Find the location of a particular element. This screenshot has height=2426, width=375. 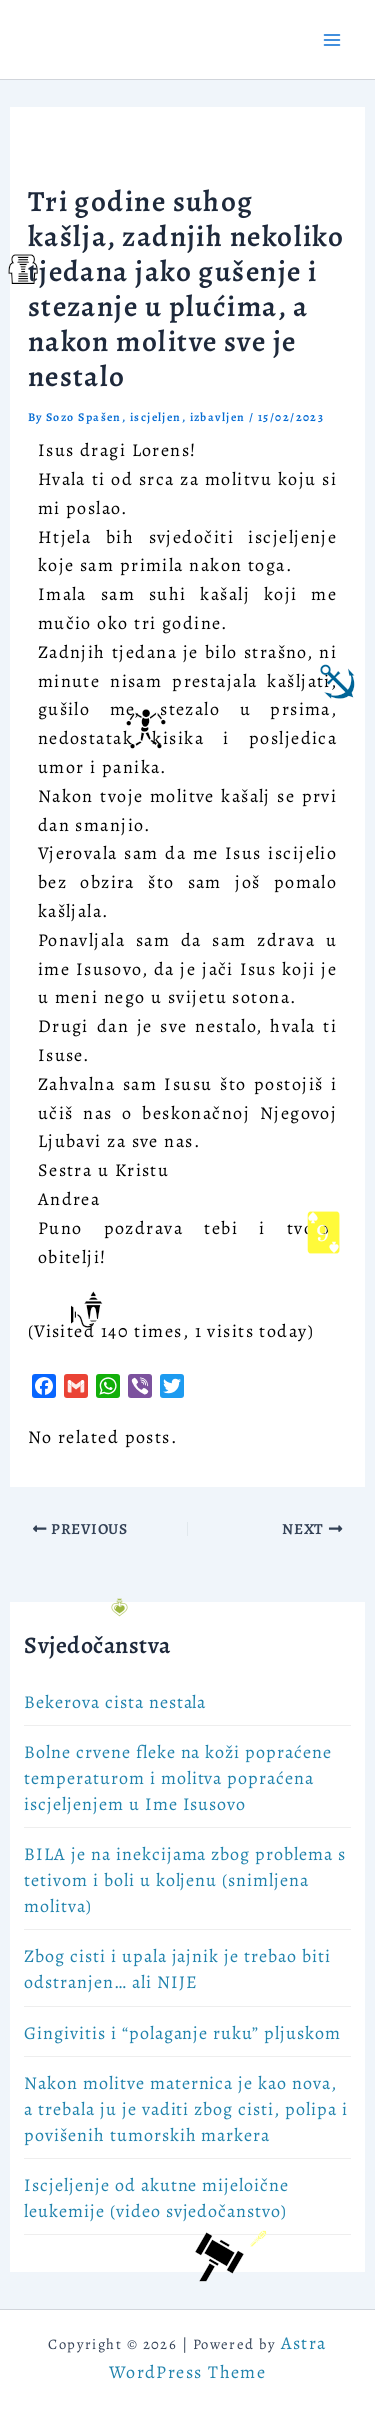

select the 9 of spades card is located at coordinates (323, 1232).